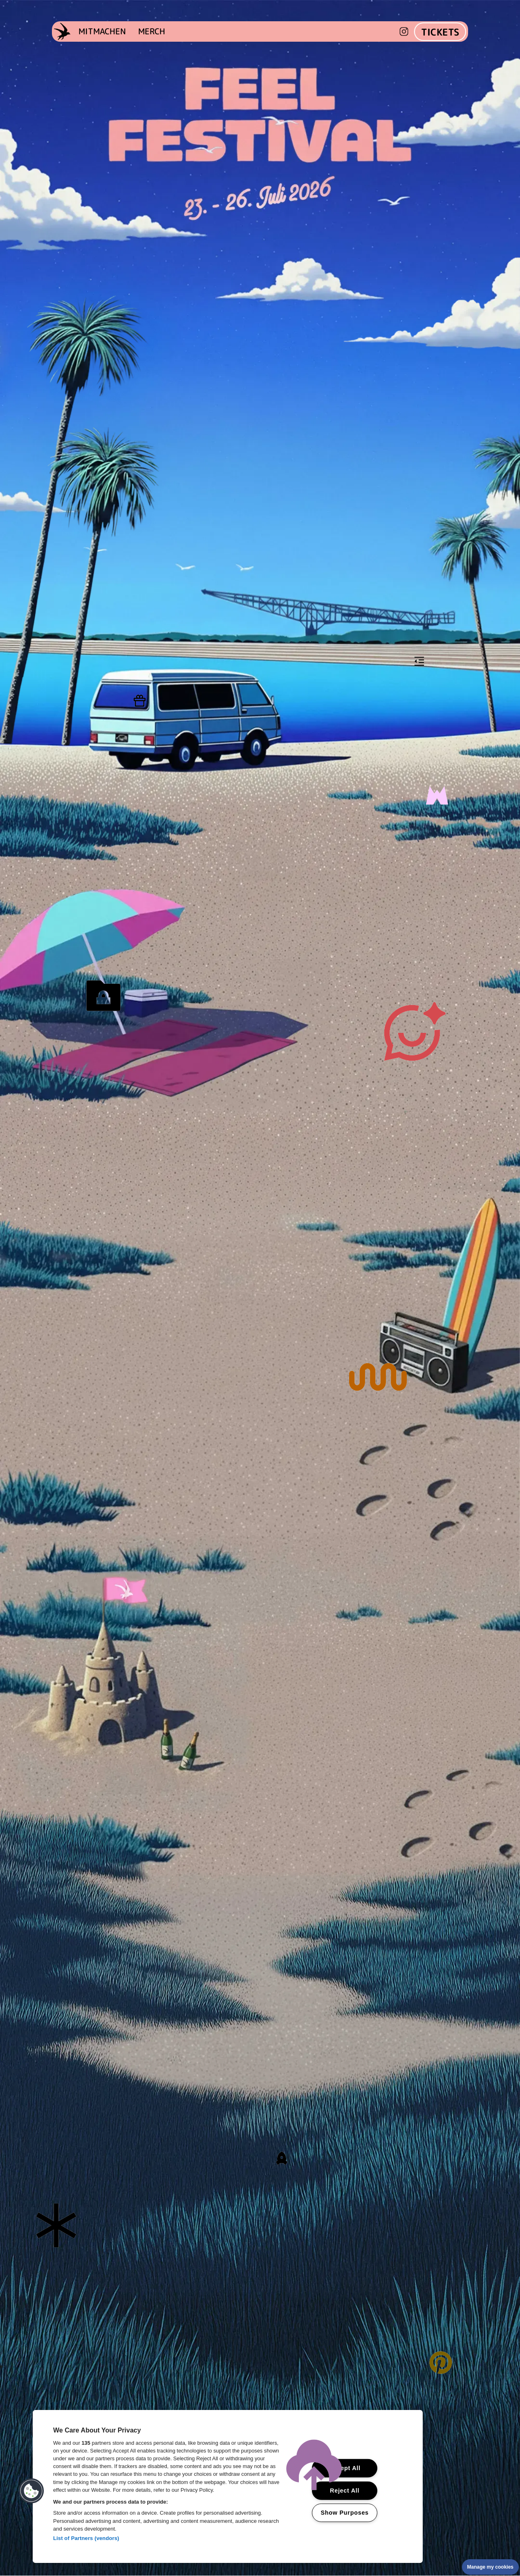 This screenshot has height=2576, width=520. Describe the element at coordinates (378, 1377) in the screenshot. I see `visit kununu employer review platform` at that location.